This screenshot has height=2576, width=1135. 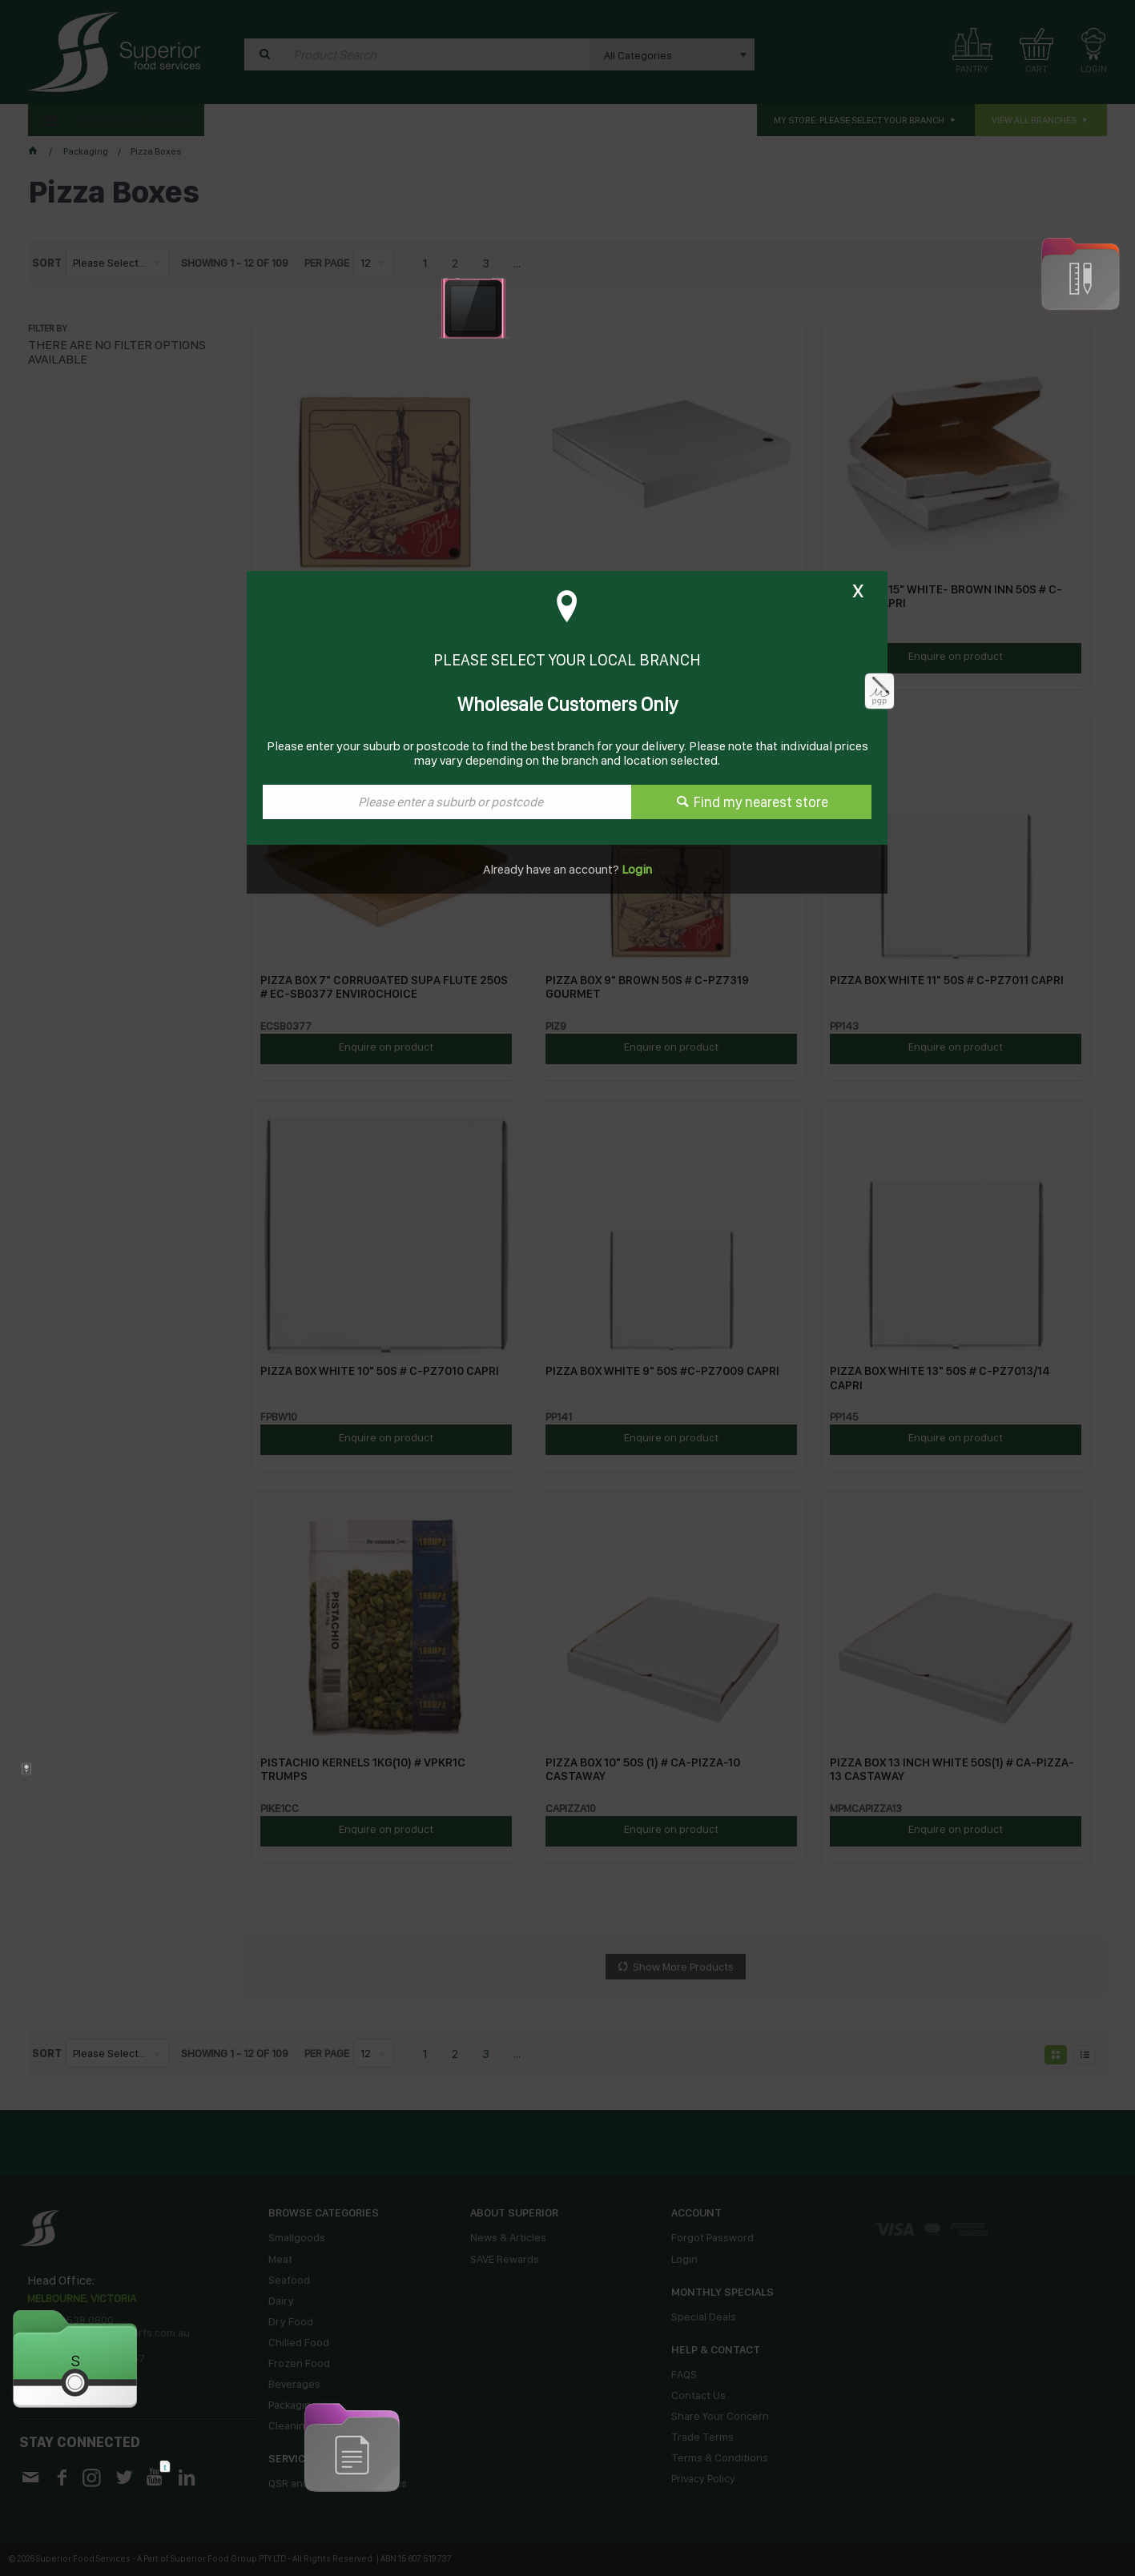 What do you see at coordinates (1081, 274) in the screenshot?
I see `open templates folder` at bounding box center [1081, 274].